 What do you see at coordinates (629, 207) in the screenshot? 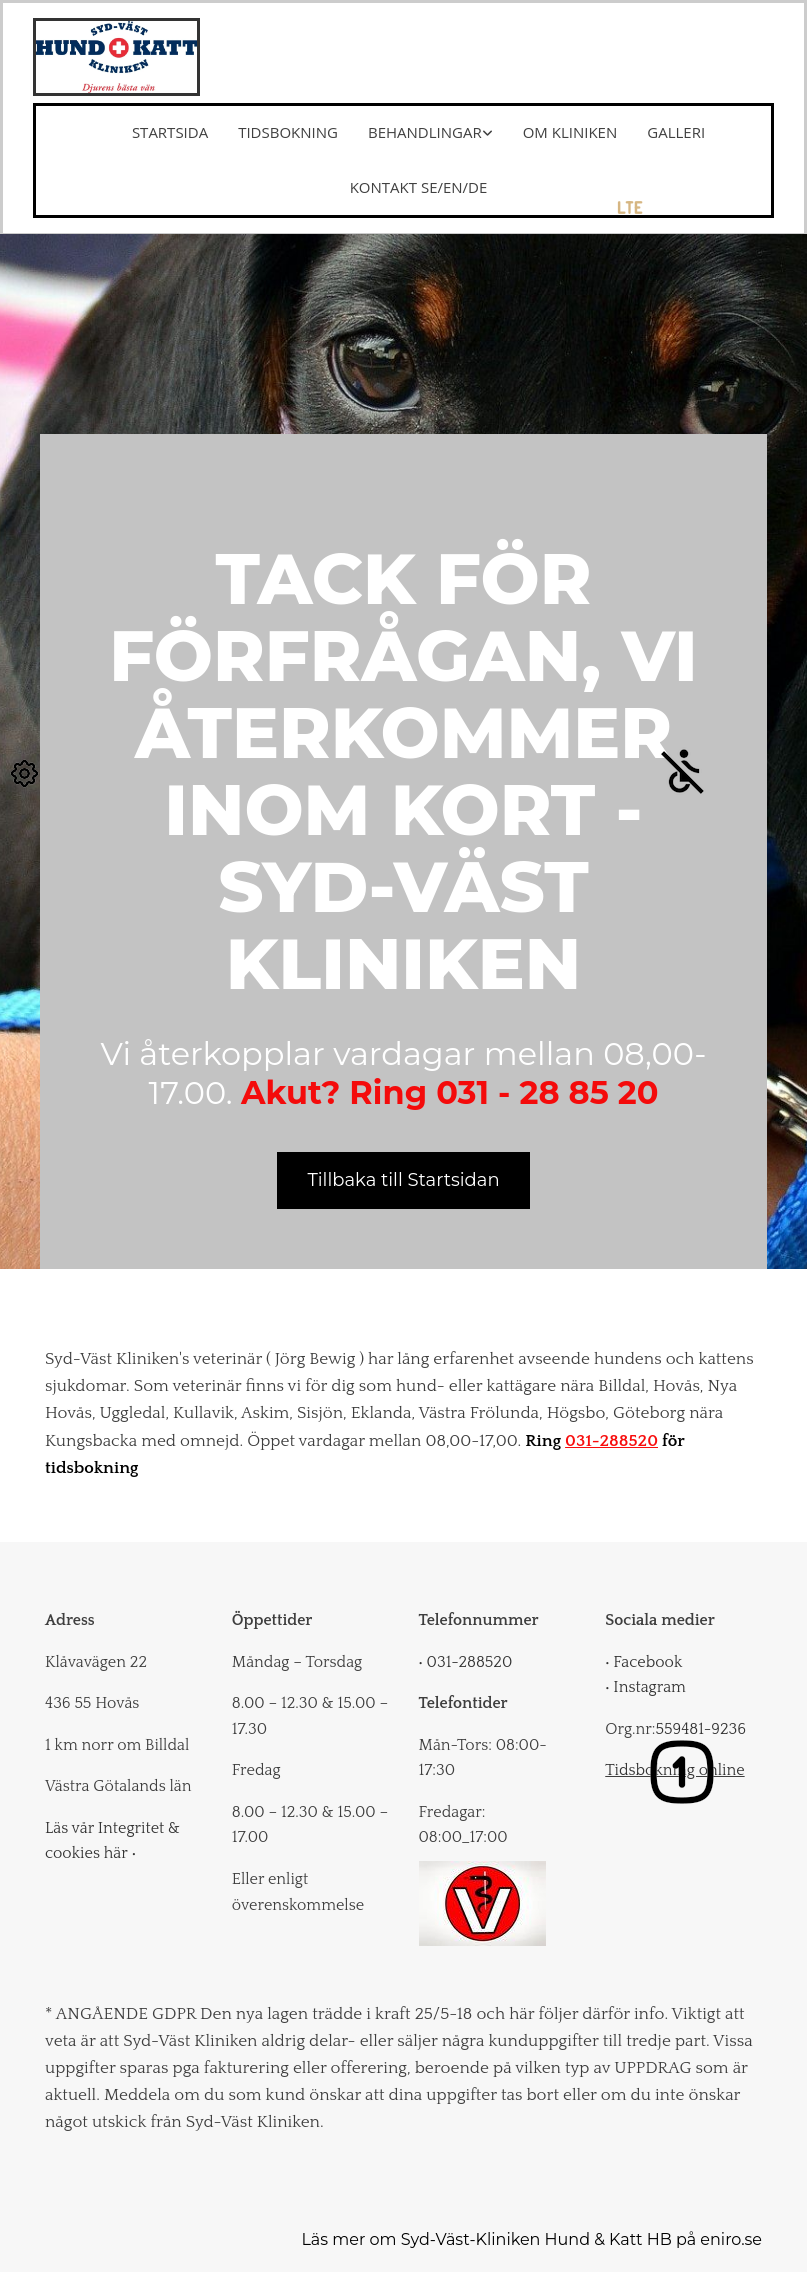
I see `indicates LTE cellular network connection` at bounding box center [629, 207].